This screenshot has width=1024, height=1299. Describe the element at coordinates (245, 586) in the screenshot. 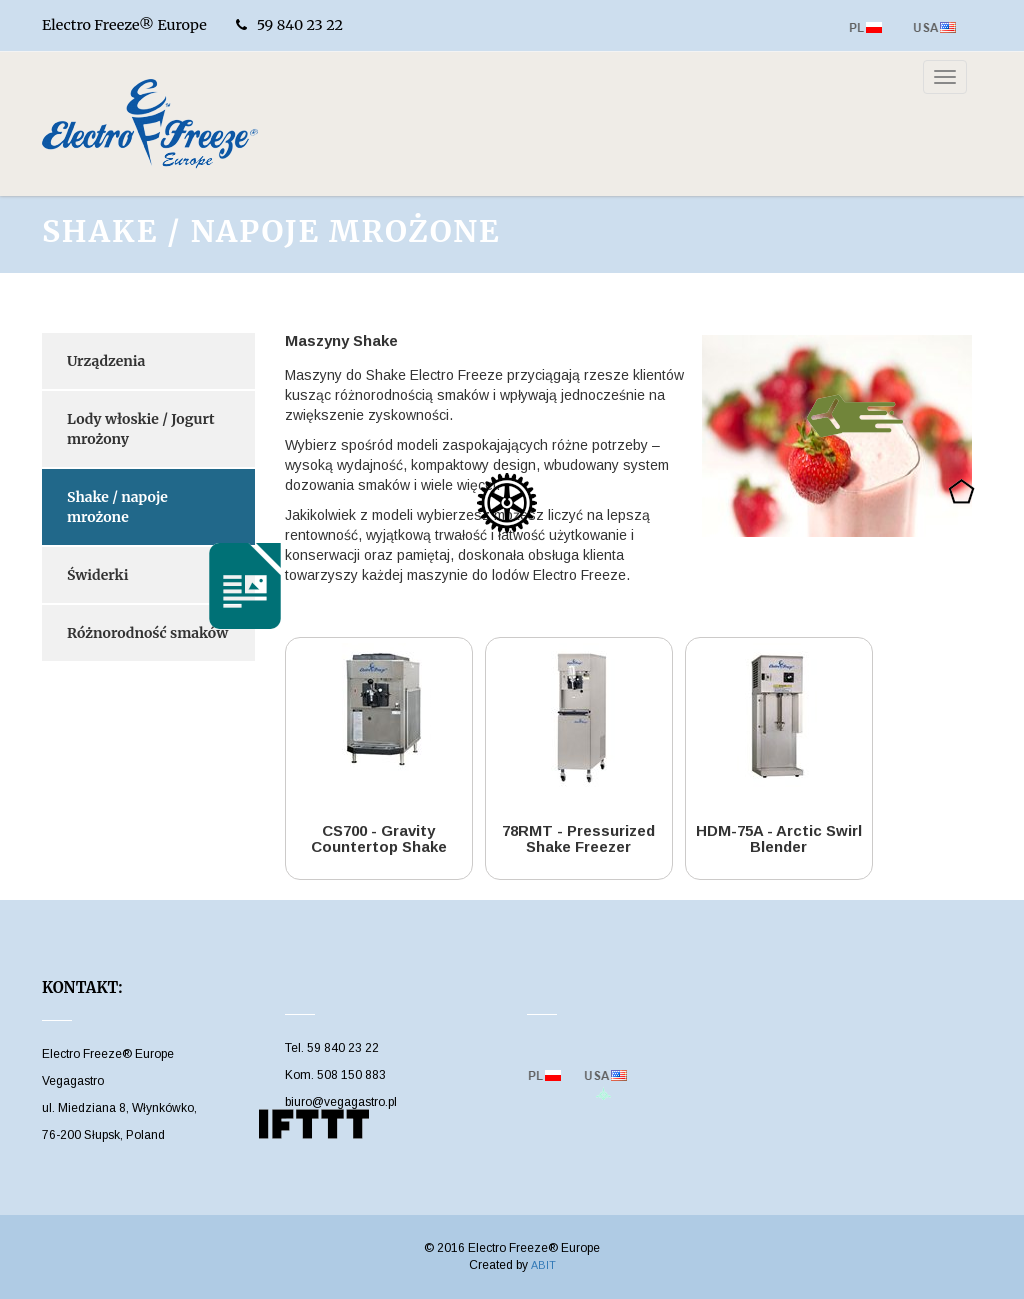

I see `open libreoffice writer` at that location.